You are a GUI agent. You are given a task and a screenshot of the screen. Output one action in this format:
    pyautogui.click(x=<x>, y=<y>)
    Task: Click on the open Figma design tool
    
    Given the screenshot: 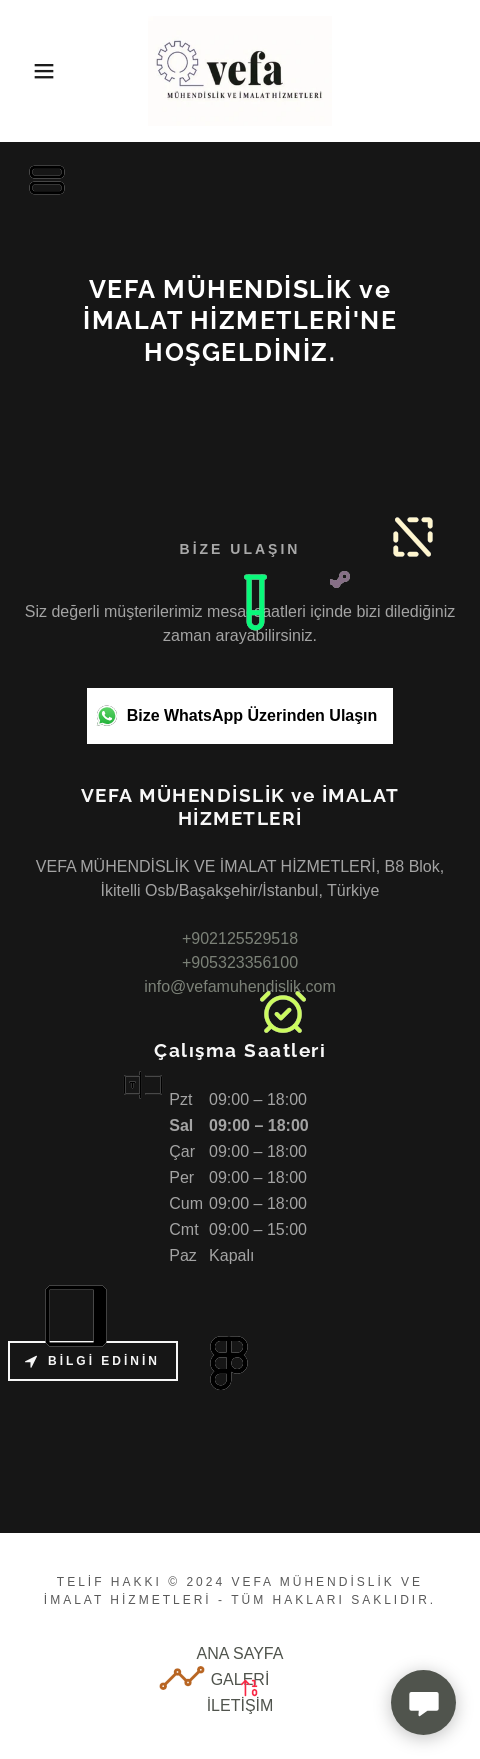 What is the action you would take?
    pyautogui.click(x=229, y=1362)
    